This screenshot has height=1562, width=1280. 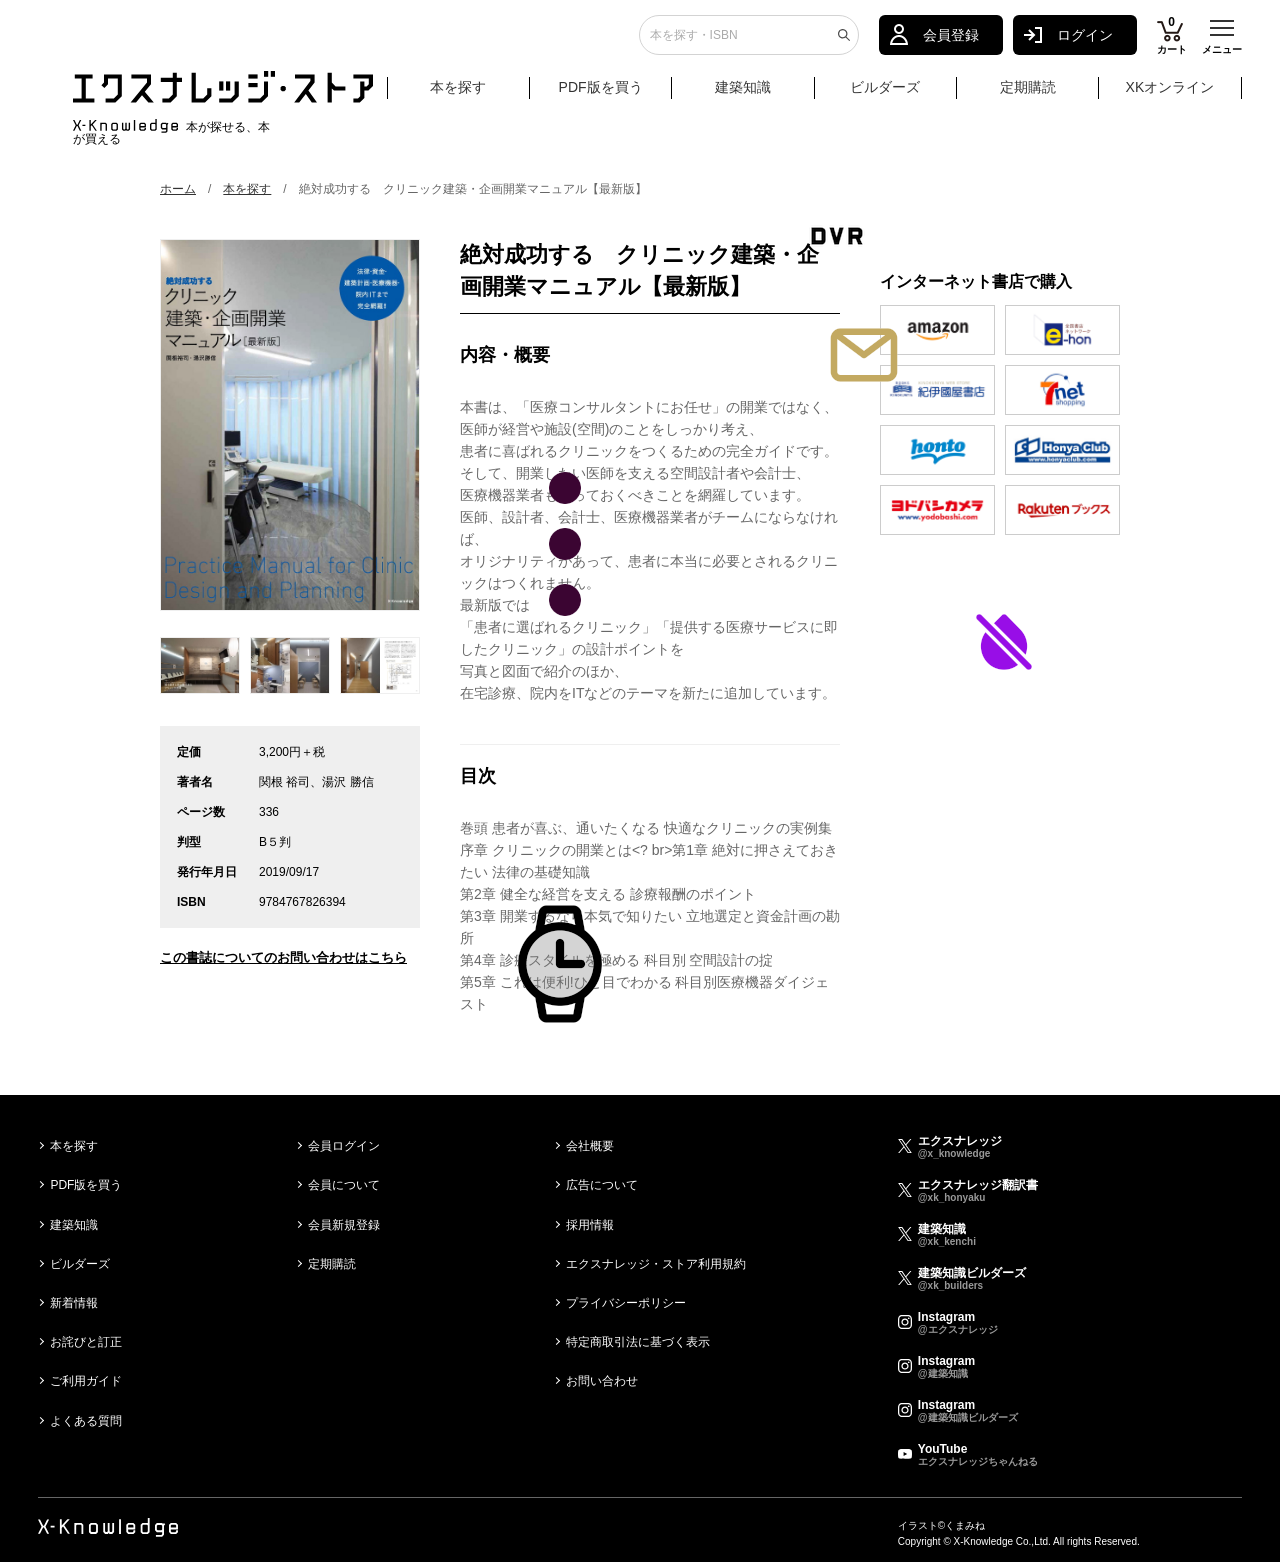 I want to click on access DVR recordings, so click(x=837, y=236).